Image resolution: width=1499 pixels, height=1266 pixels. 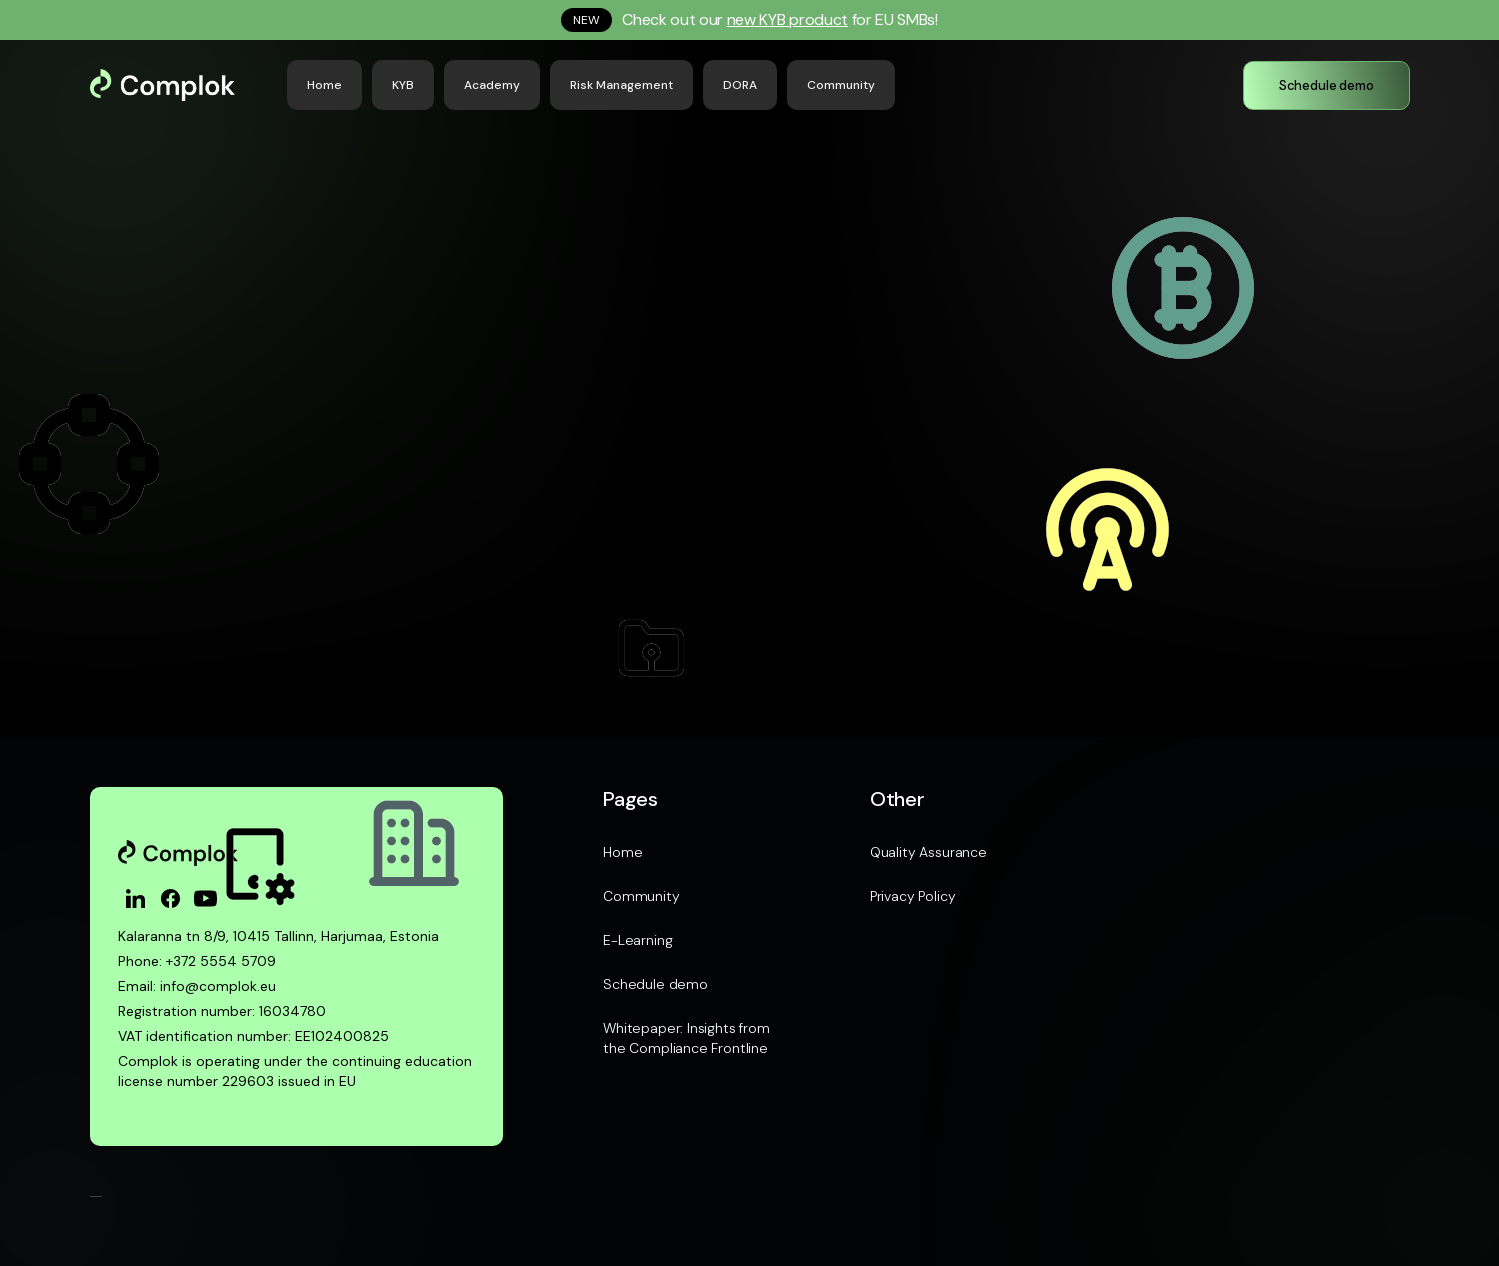 What do you see at coordinates (414, 841) in the screenshot?
I see `view nearby buildings or properties` at bounding box center [414, 841].